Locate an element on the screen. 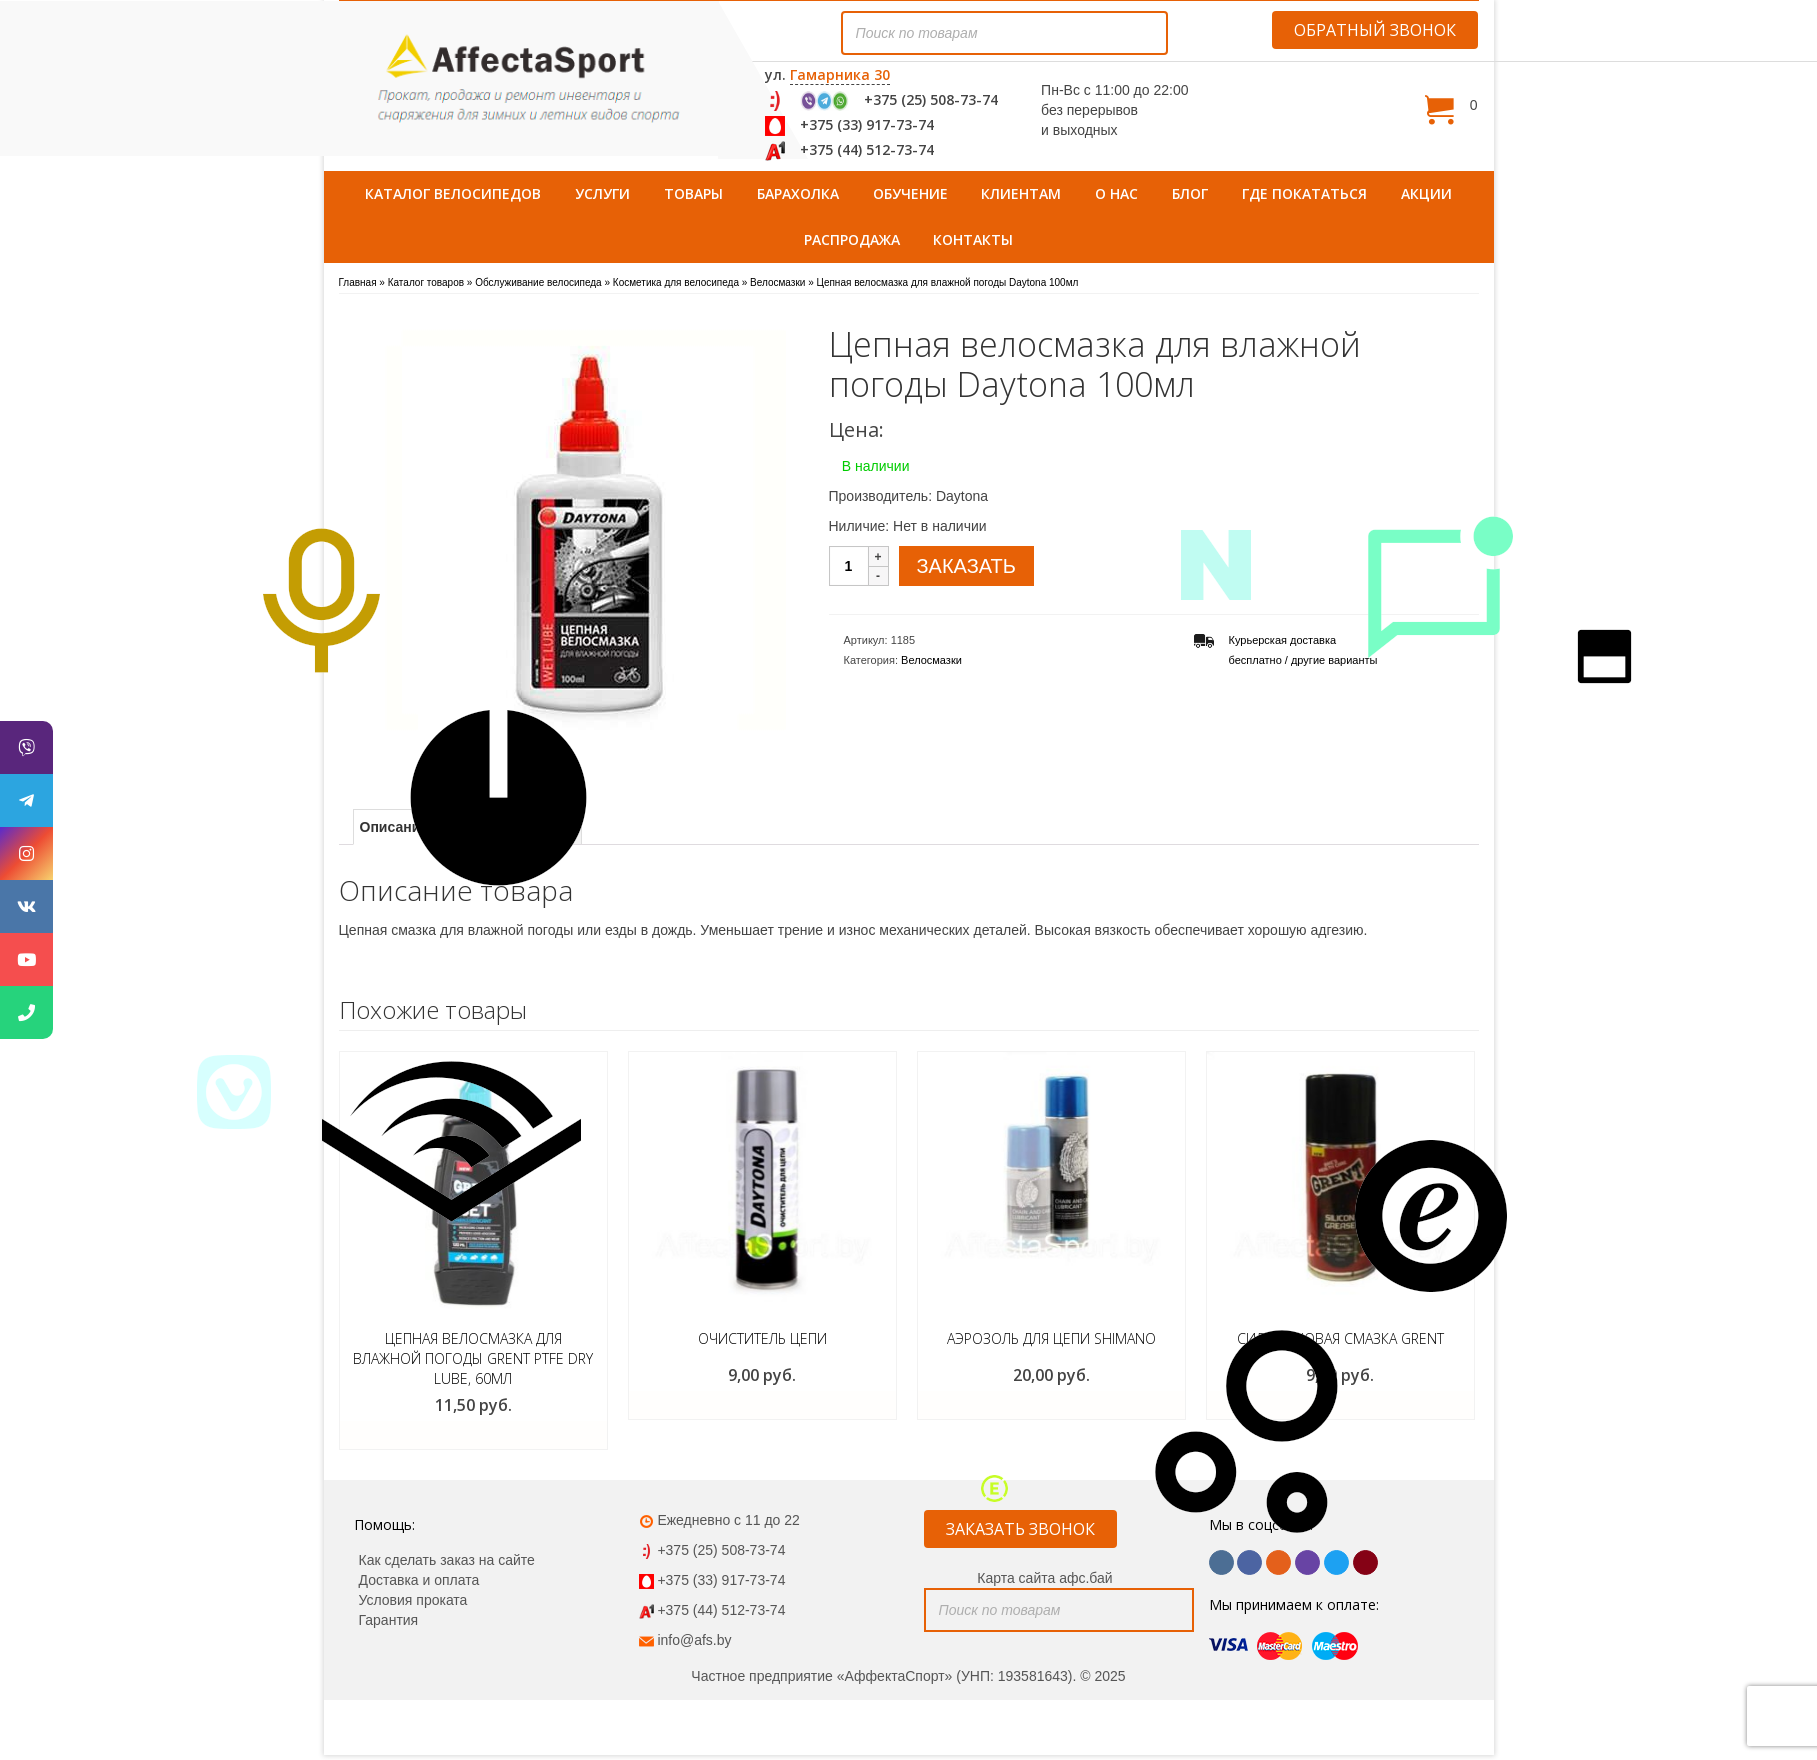 The width and height of the screenshot is (1817, 1760). trusted shops certification badge indicating verified seller status is located at coordinates (1431, 1216).